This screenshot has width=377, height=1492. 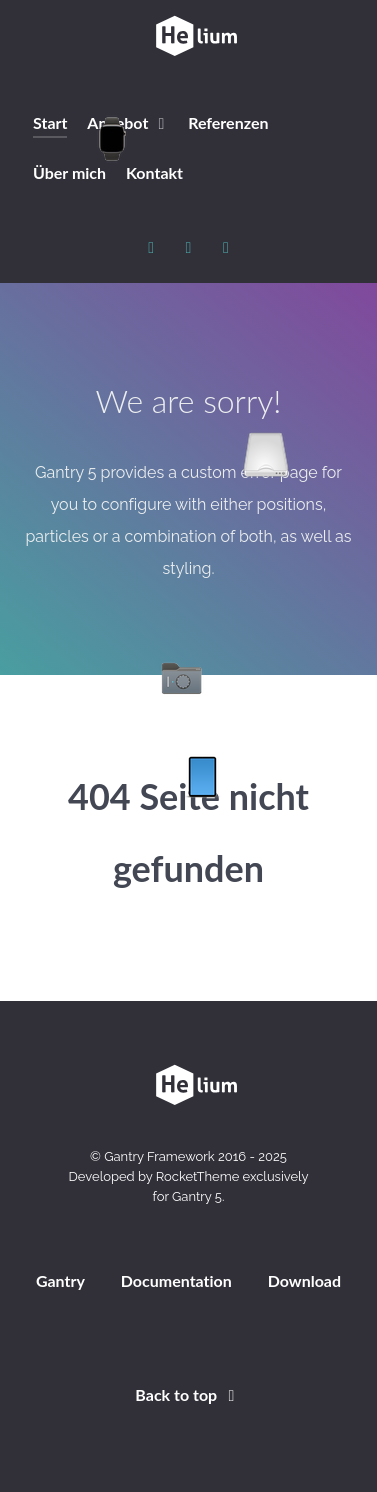 I want to click on apple watch series 10 device icon, so click(x=112, y=139).